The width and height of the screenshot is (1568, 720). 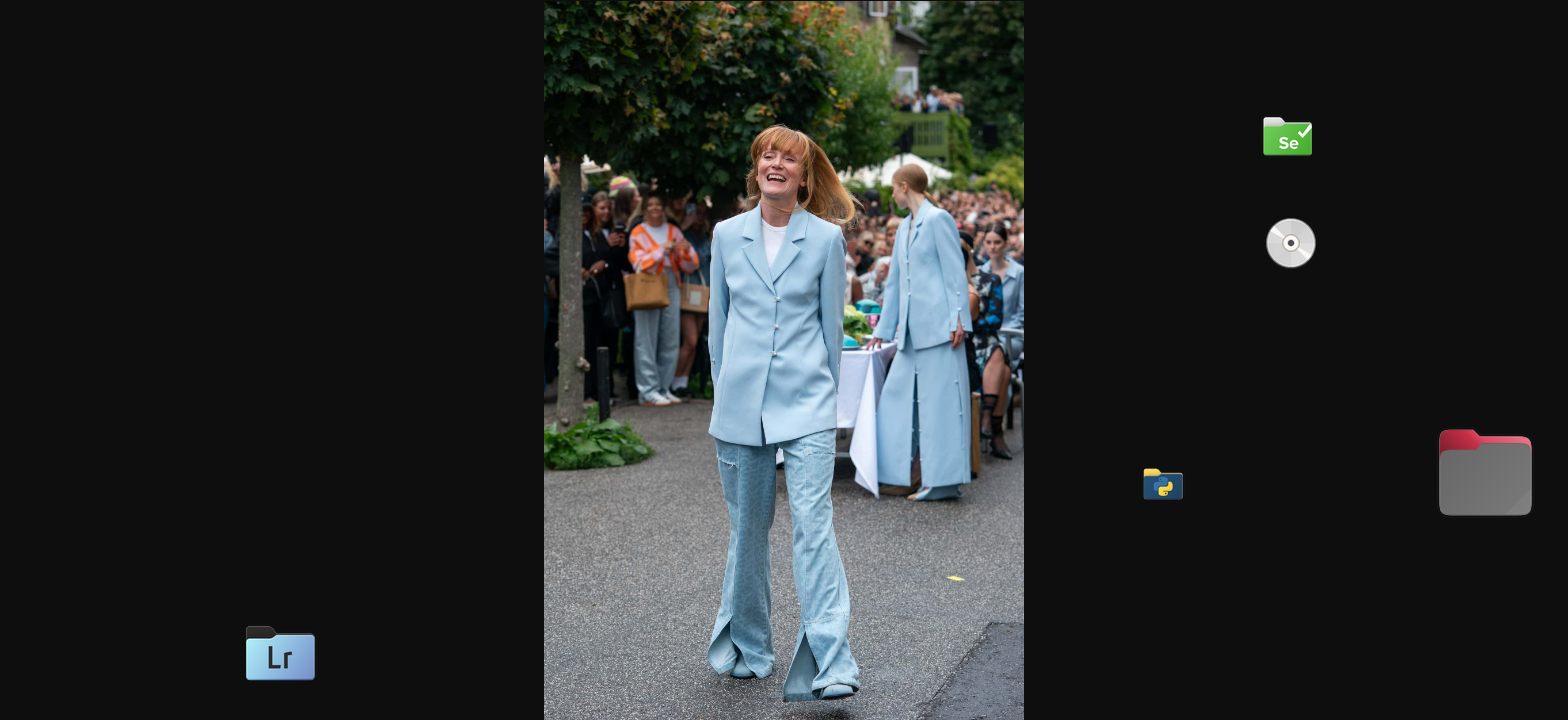 What do you see at coordinates (1291, 243) in the screenshot?
I see `indicates a DVD or optical disc drive` at bounding box center [1291, 243].